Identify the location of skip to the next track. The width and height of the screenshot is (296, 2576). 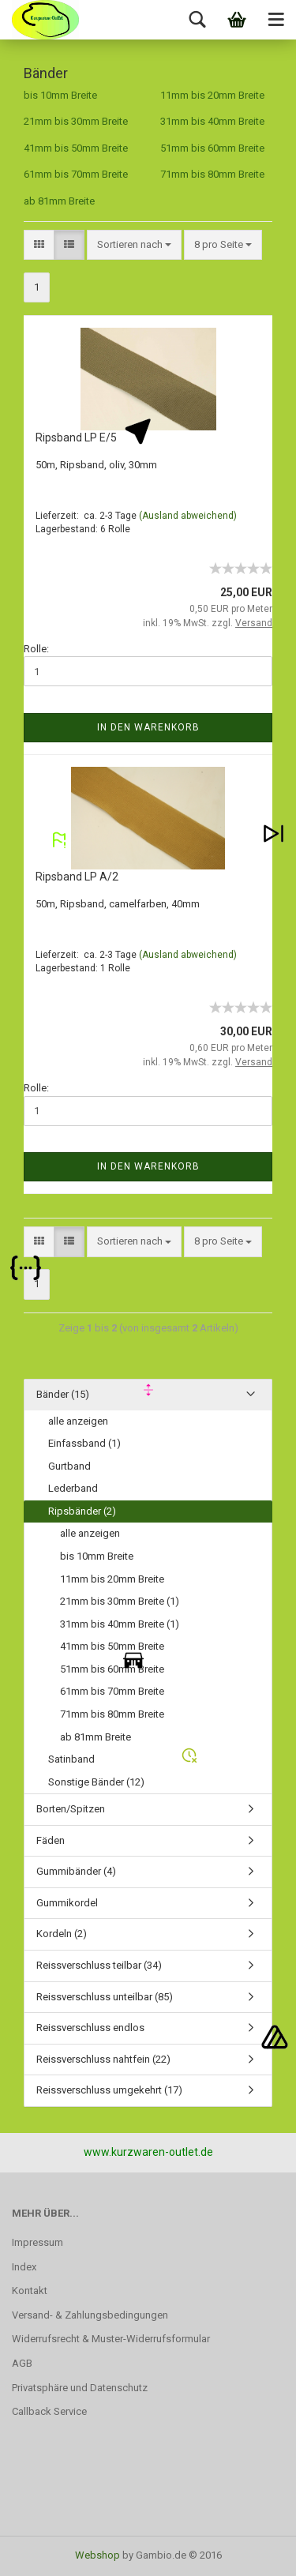
(273, 833).